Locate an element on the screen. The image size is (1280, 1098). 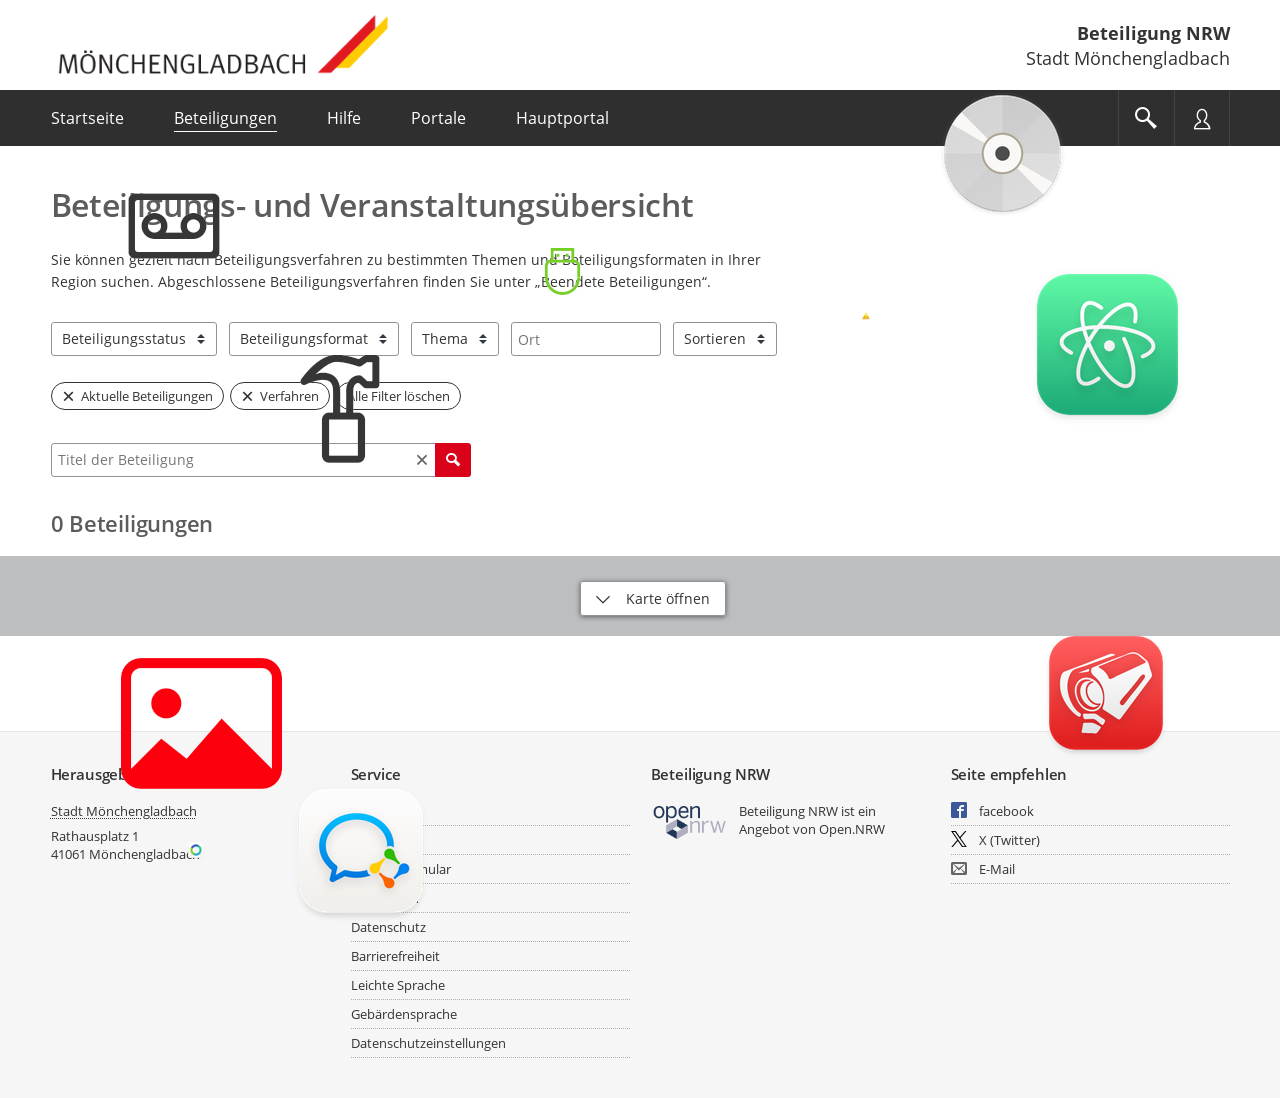
access removable media settings is located at coordinates (562, 271).